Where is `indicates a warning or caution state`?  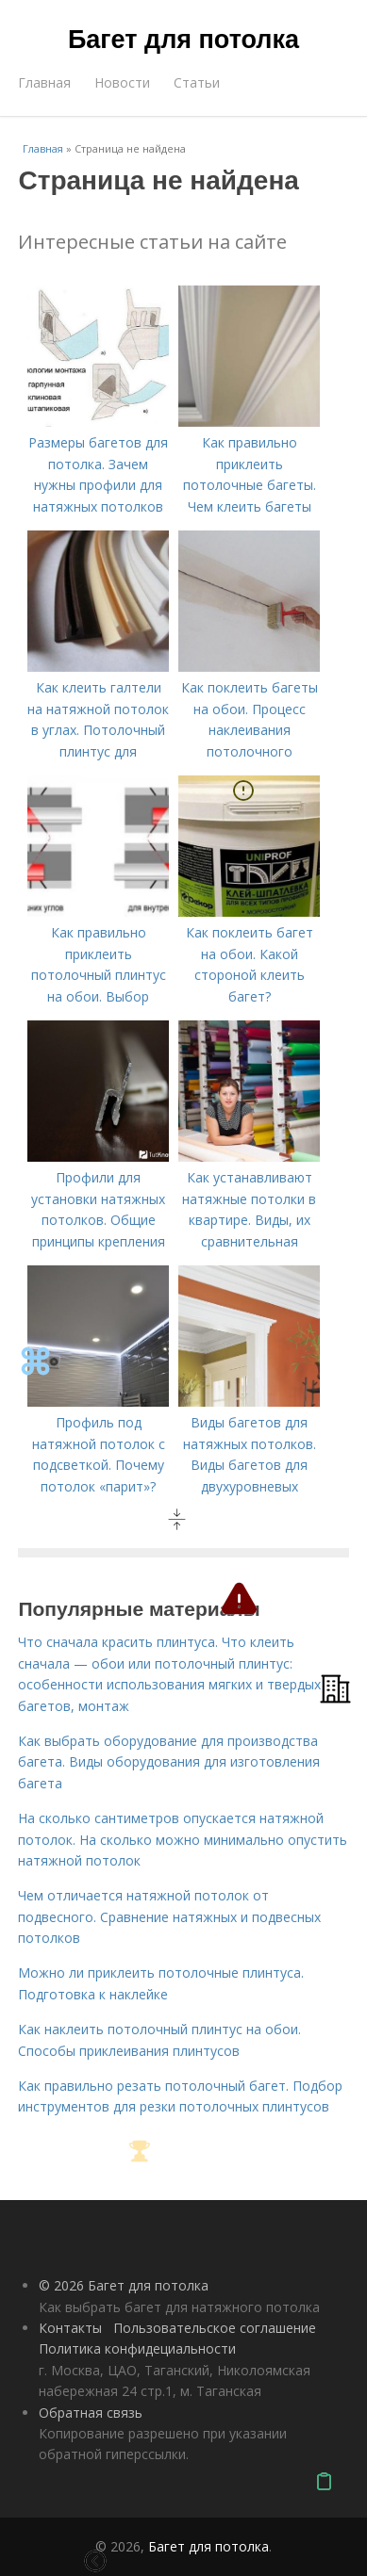
indicates a warning or caution state is located at coordinates (239, 1600).